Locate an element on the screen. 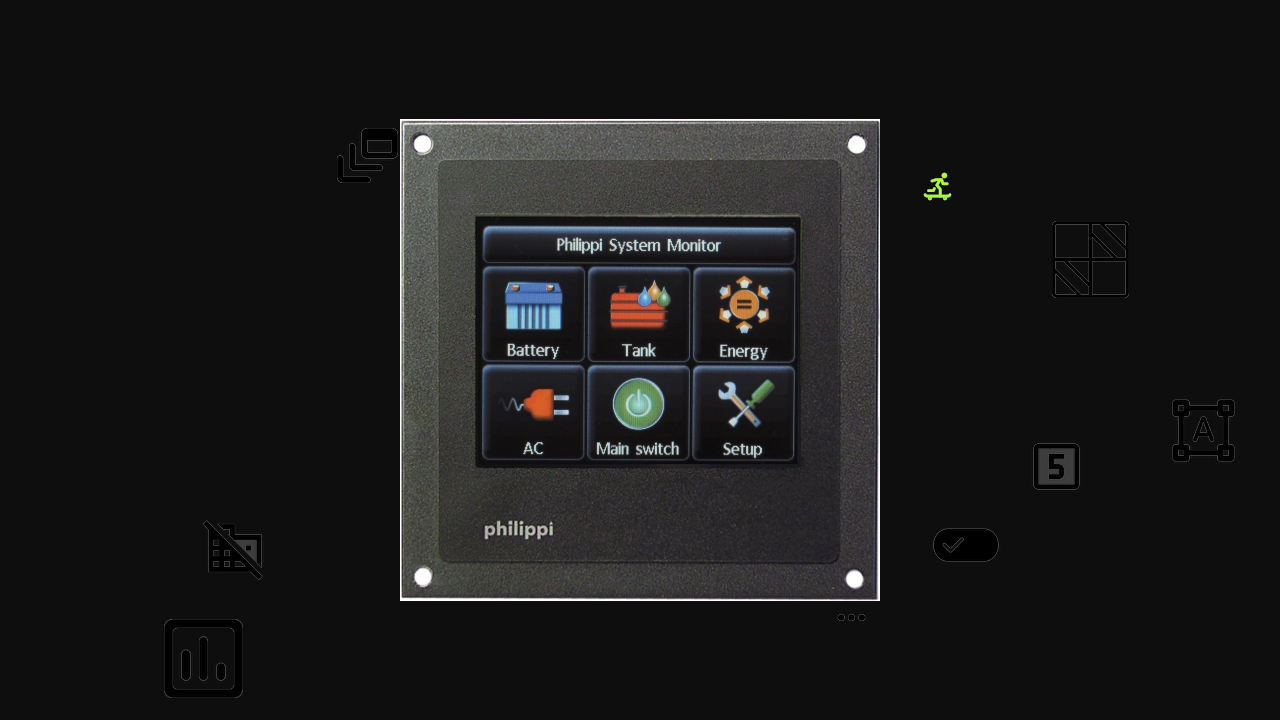 The width and height of the screenshot is (1280, 720). toggle switch in the on or enabled state is located at coordinates (966, 545).